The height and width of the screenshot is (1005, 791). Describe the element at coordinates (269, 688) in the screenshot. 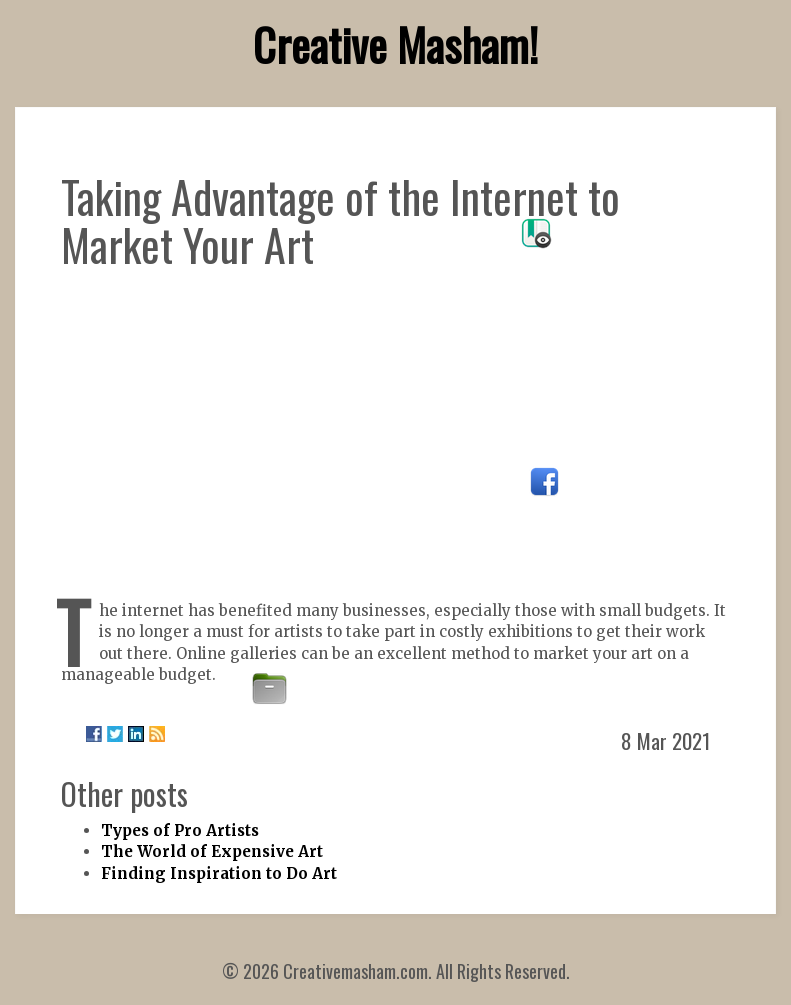

I see `open the file manager app` at that location.